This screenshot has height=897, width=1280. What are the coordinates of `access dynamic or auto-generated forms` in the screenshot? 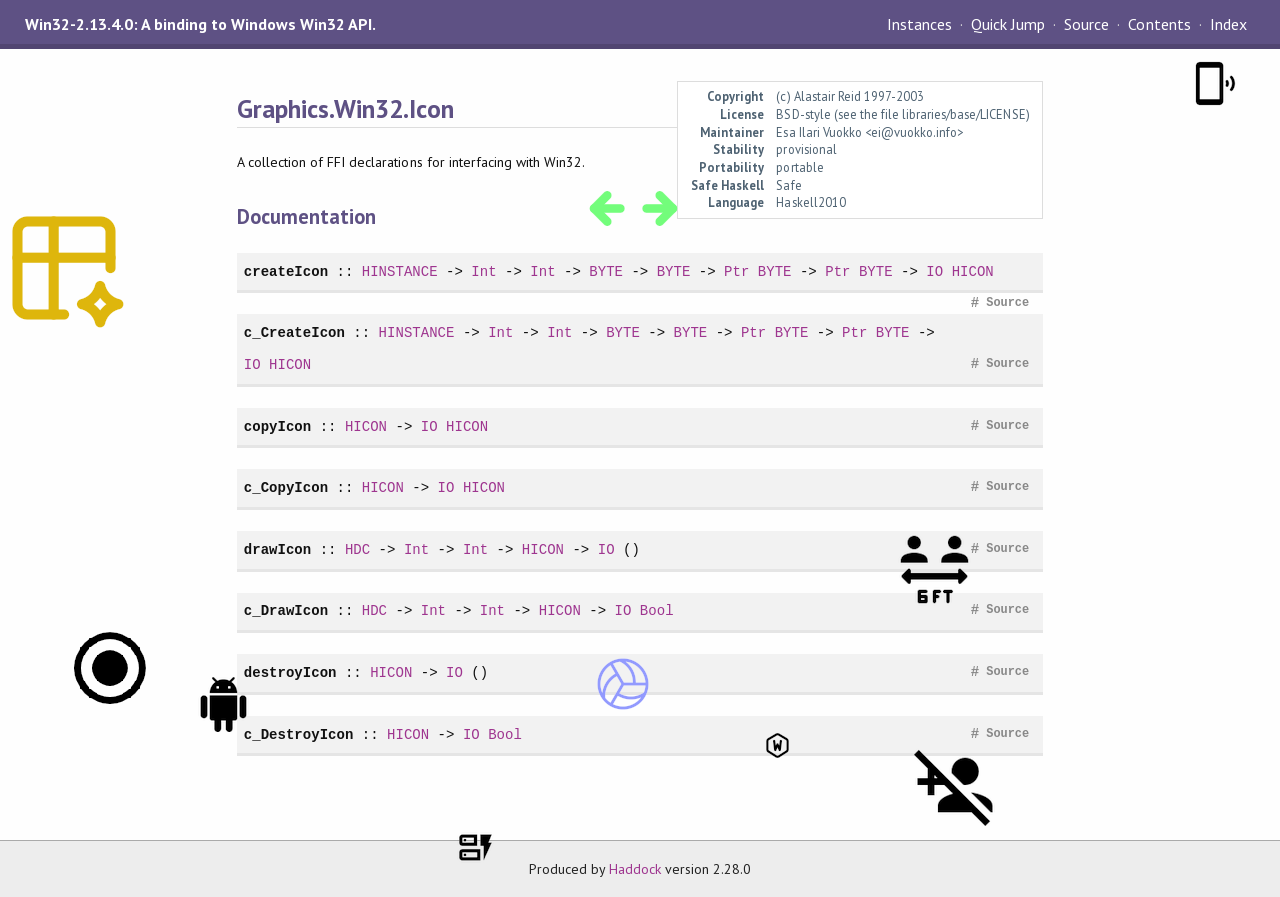 It's located at (475, 847).